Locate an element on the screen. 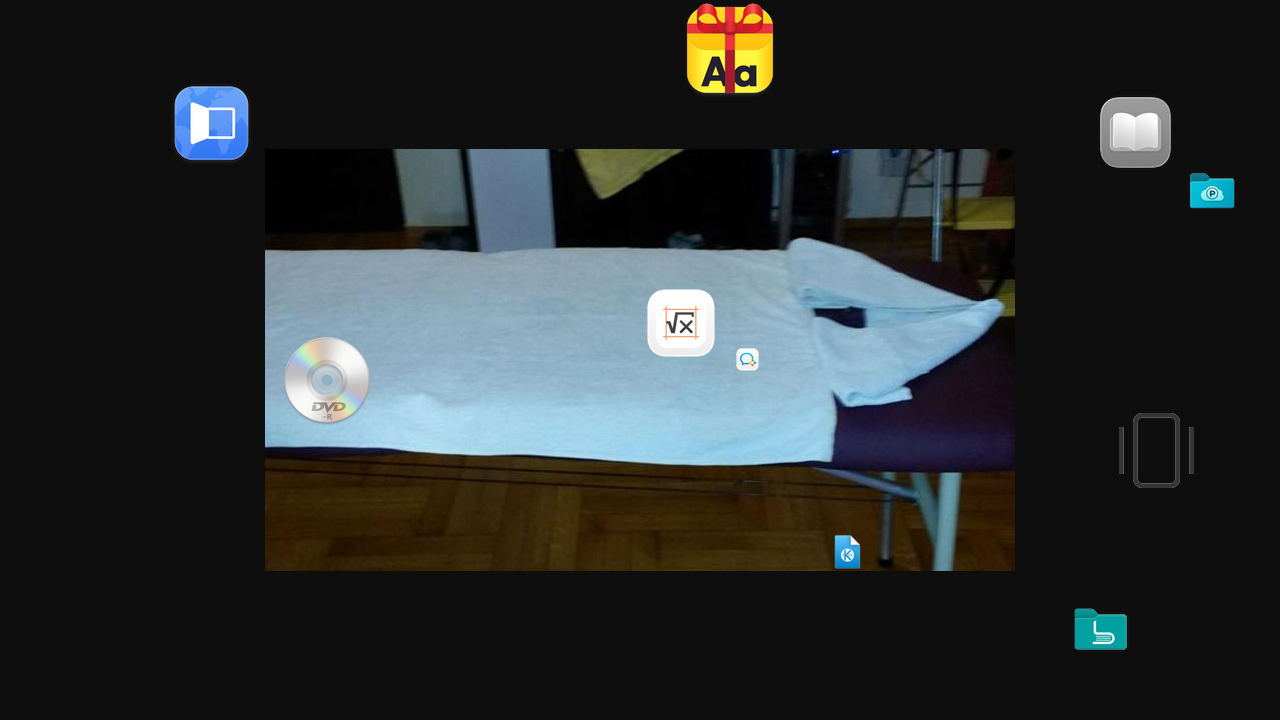 The image size is (1280, 720). open pCloud folder is located at coordinates (1212, 192).